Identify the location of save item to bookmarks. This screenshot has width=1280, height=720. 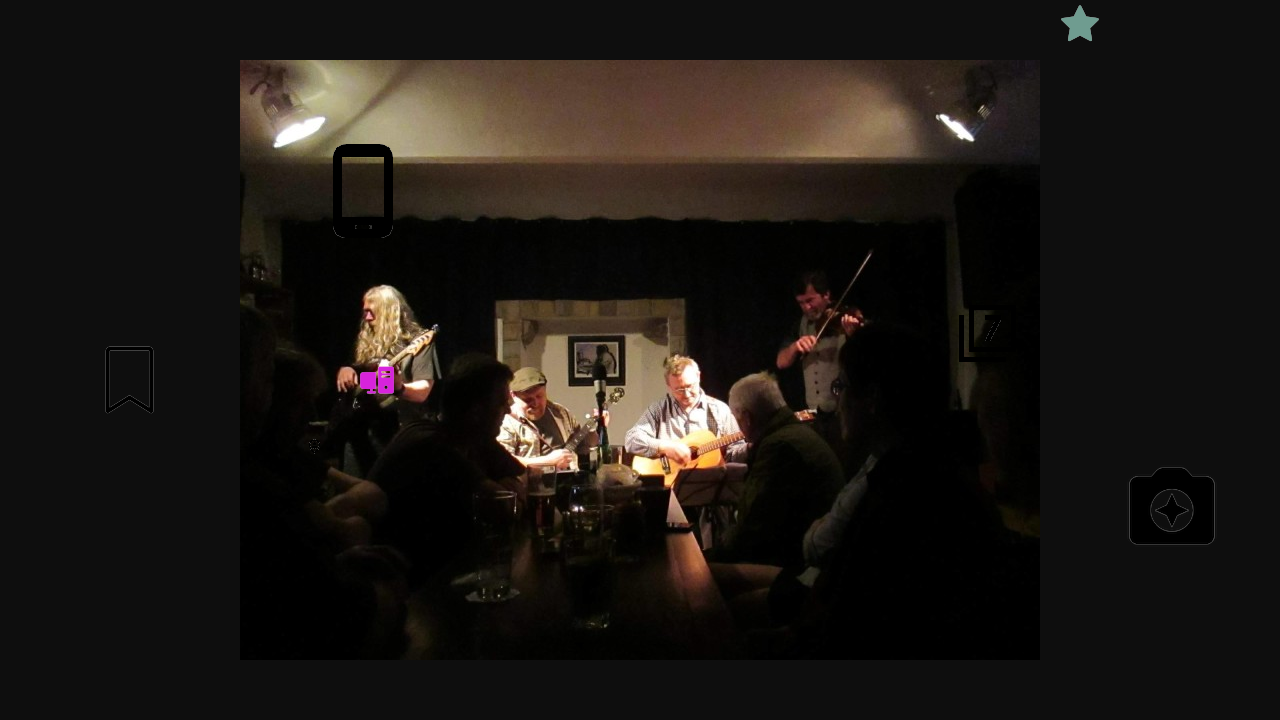
(129, 378).